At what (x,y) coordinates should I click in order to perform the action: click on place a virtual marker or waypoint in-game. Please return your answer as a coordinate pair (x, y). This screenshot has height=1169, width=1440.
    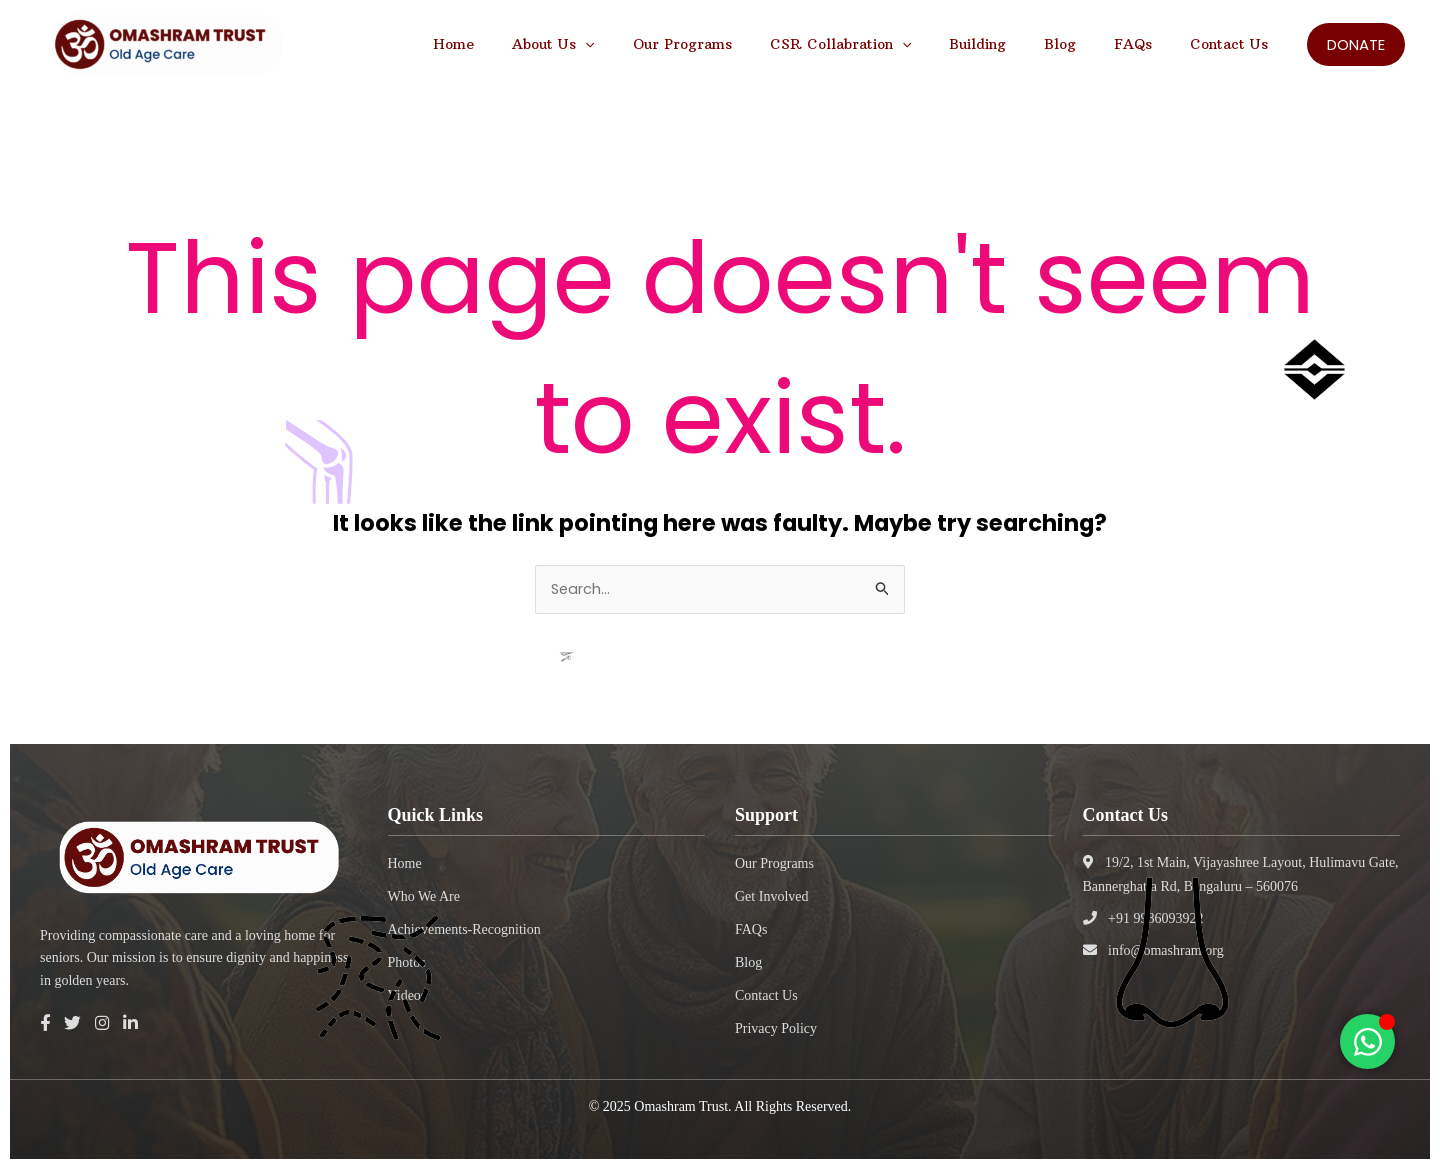
    Looking at the image, I should click on (1314, 369).